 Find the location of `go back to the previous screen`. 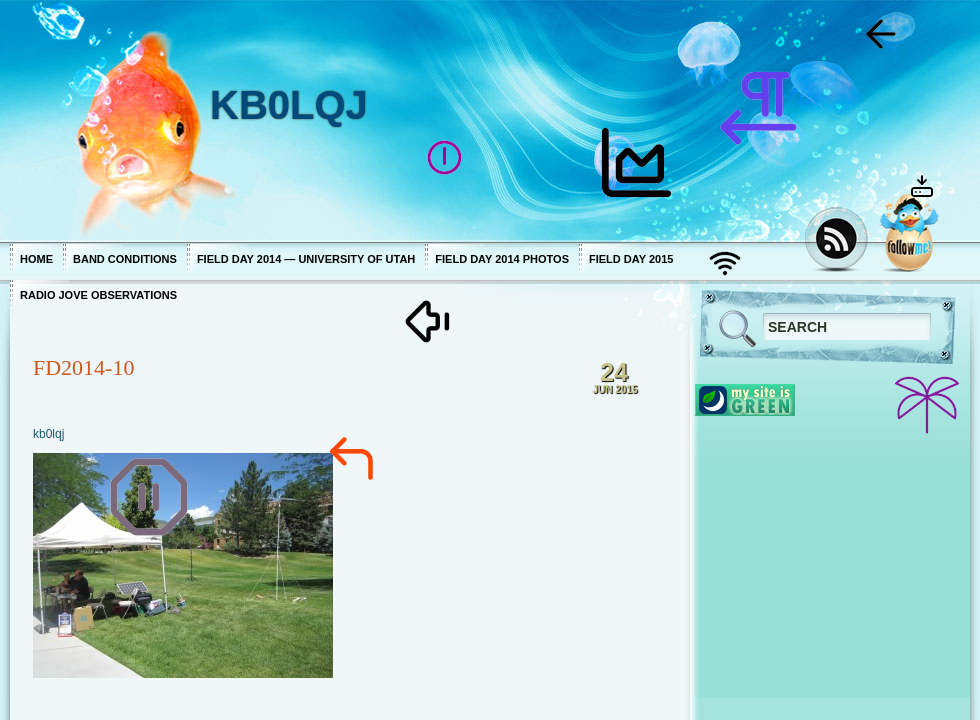

go back to the previous screen is located at coordinates (351, 458).